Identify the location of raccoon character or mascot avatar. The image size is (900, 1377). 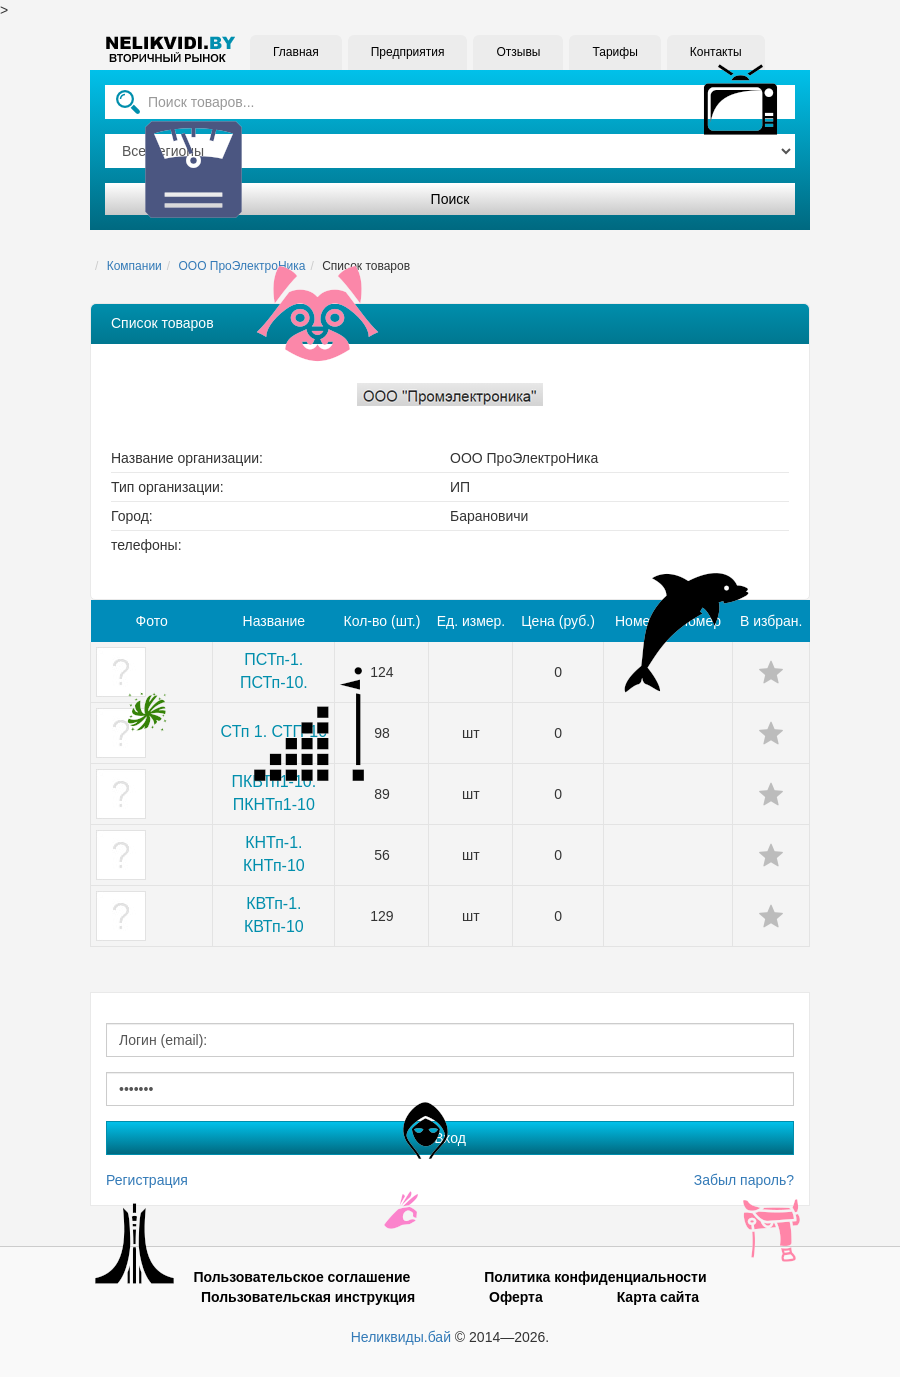
(317, 313).